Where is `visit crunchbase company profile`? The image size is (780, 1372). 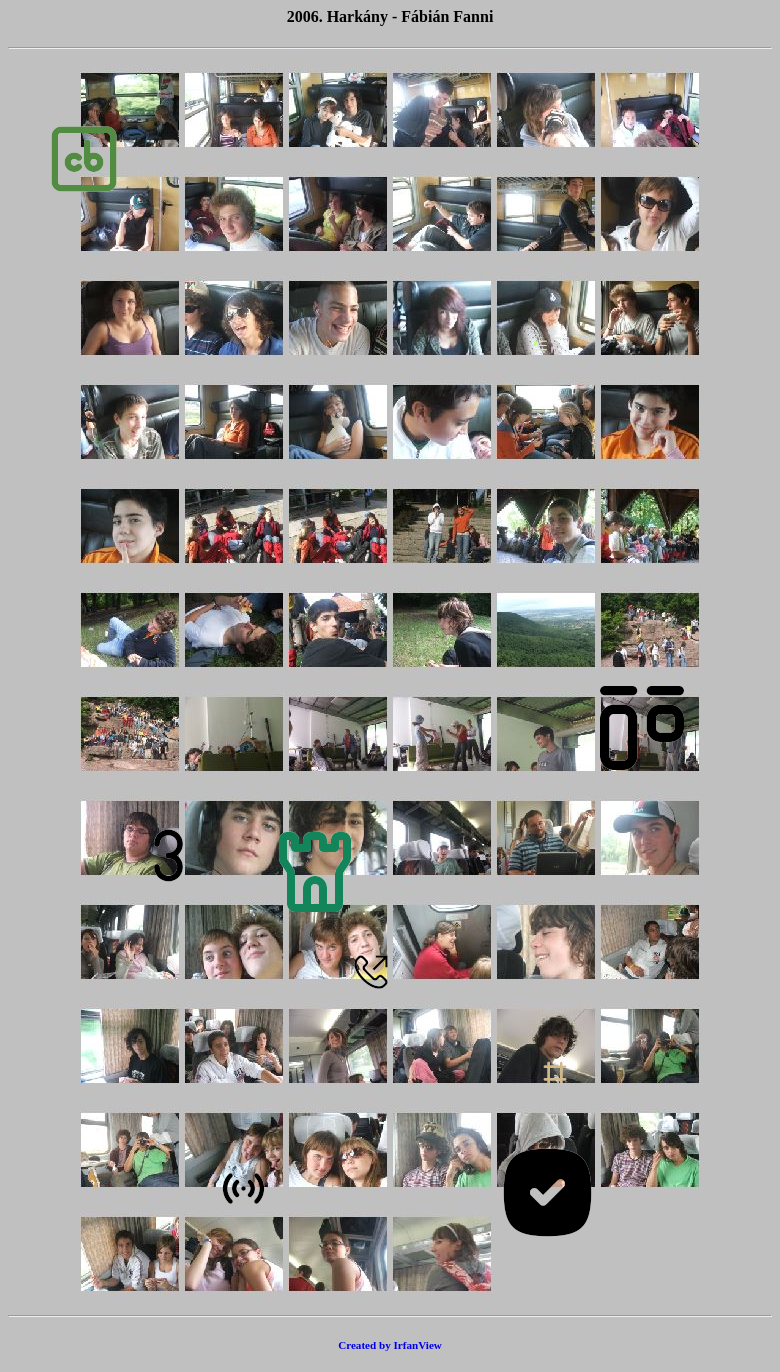 visit crunchbase company profile is located at coordinates (84, 159).